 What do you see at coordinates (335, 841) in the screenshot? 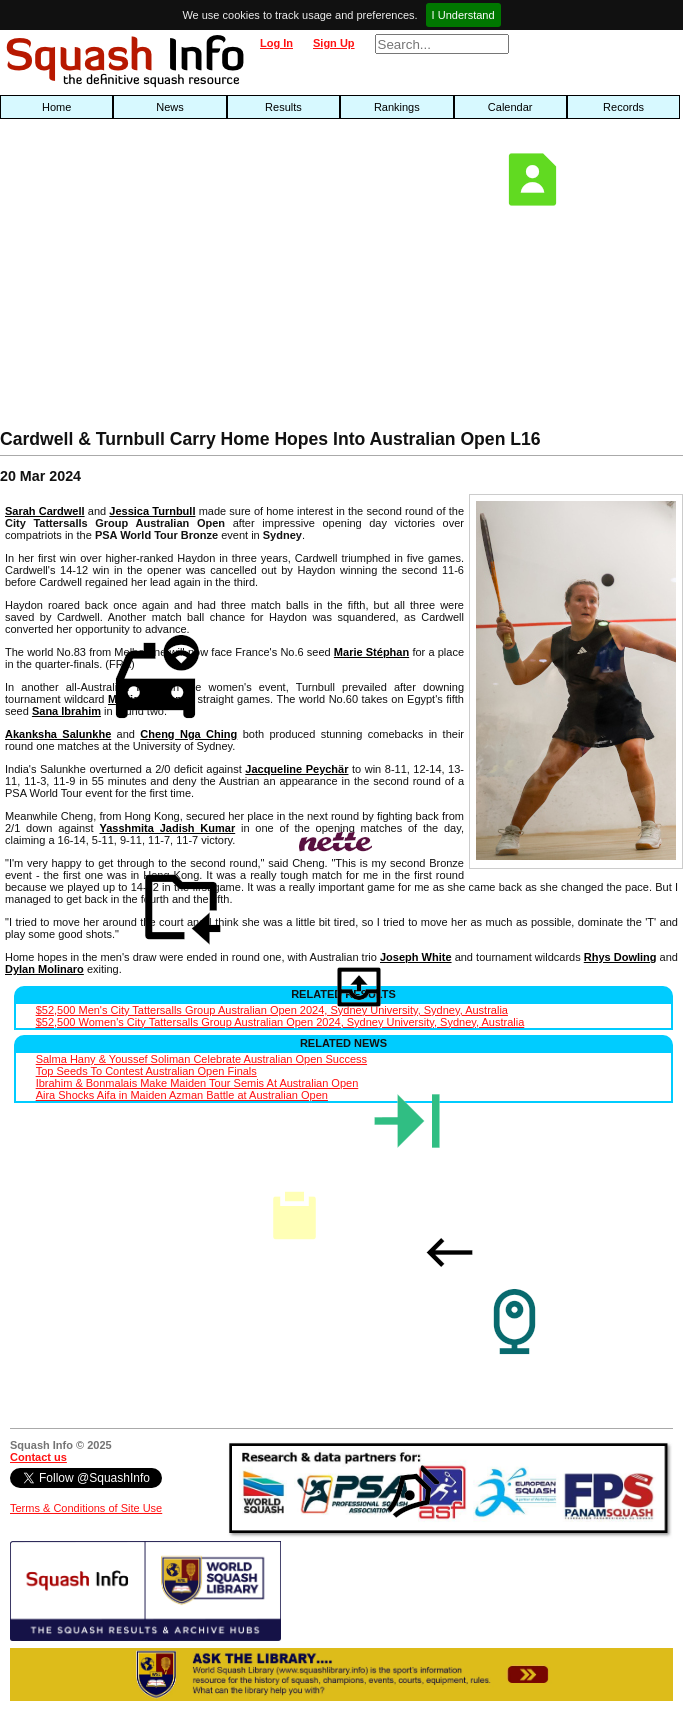
I see `nette framework logo` at bounding box center [335, 841].